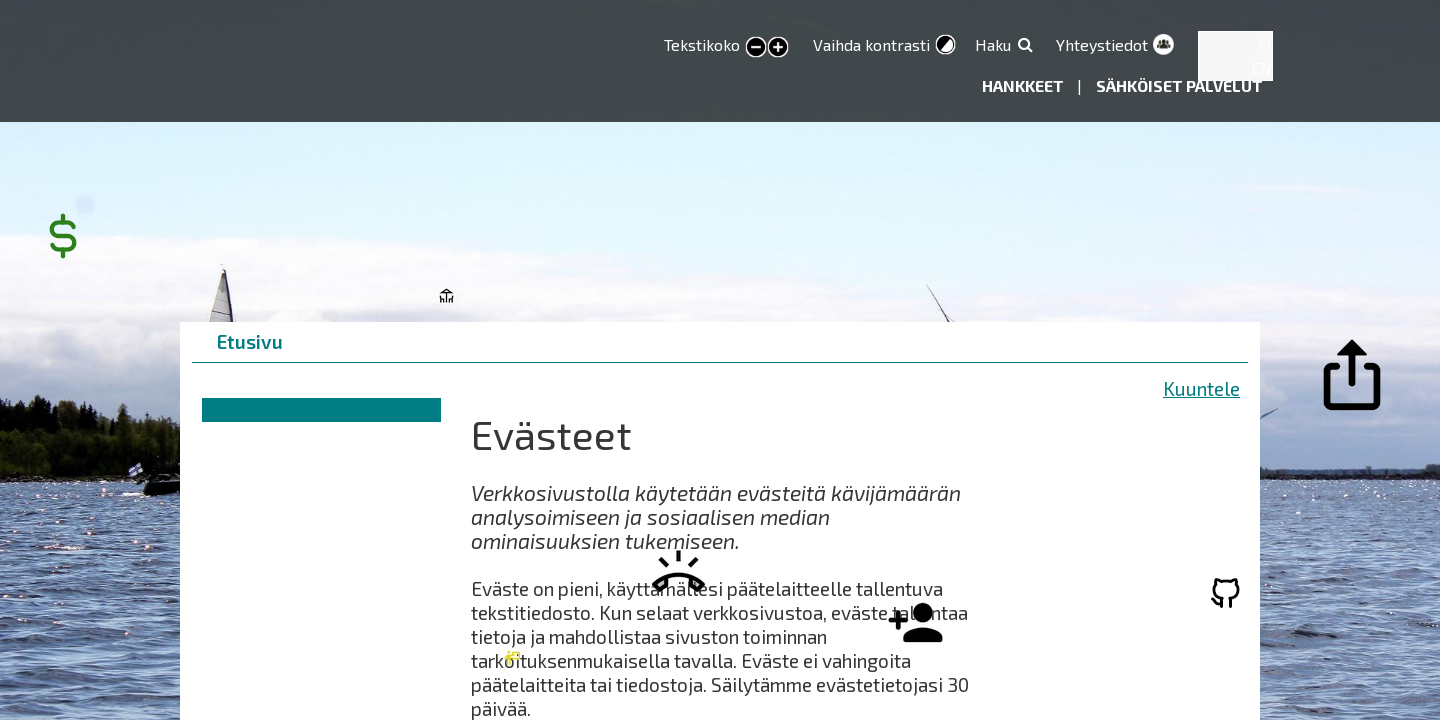 The height and width of the screenshot is (720, 1440). What do you see at coordinates (512, 658) in the screenshot?
I see `access presentation or teaching mode` at bounding box center [512, 658].